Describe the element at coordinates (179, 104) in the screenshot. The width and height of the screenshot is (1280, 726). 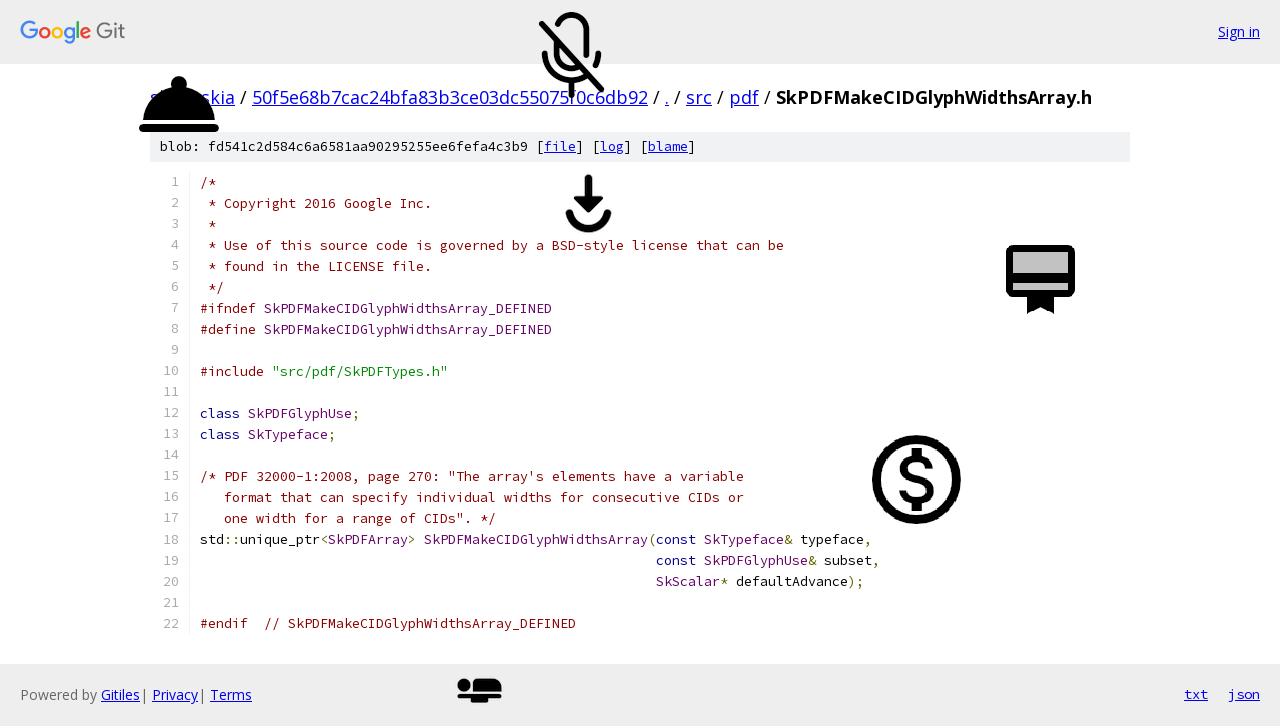
I see `request room service or hotel amenities` at that location.